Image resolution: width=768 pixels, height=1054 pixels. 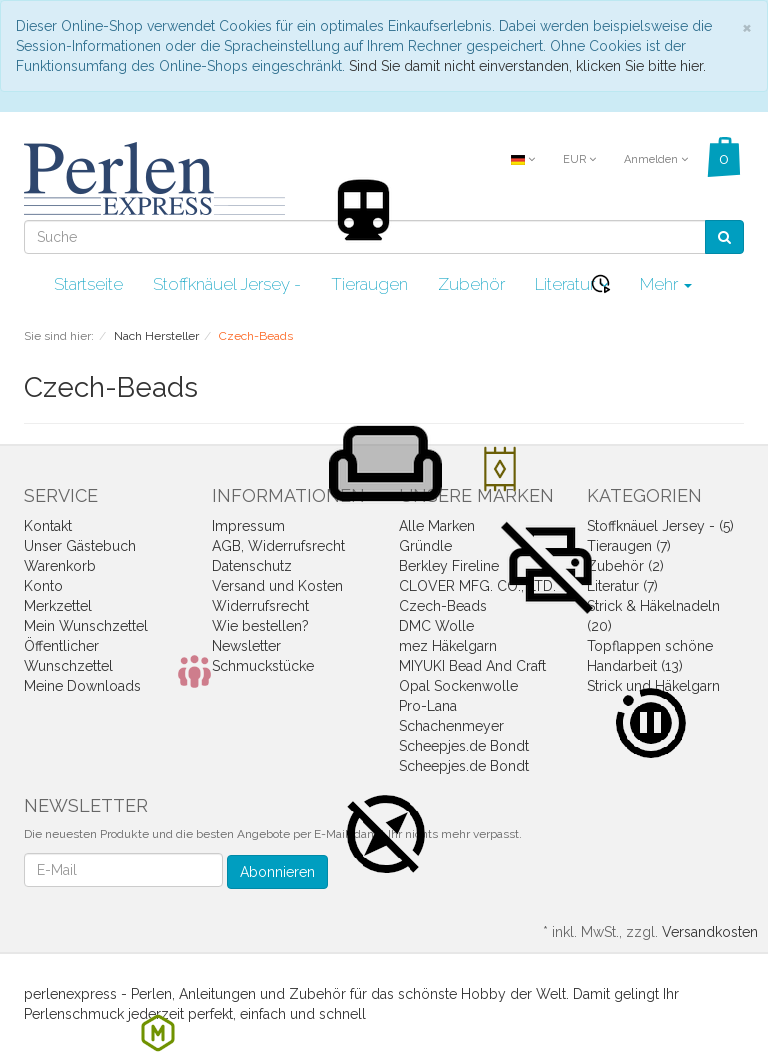 I want to click on pause motion photo playback, so click(x=651, y=723).